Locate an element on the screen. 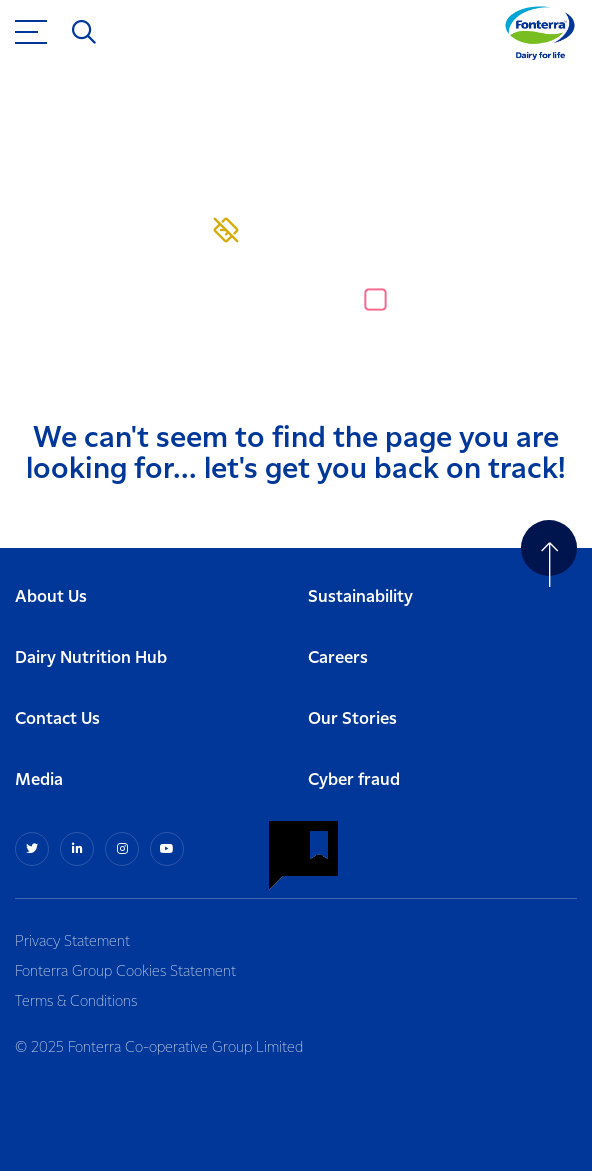 This screenshot has width=592, height=1171. access saved comments or notes is located at coordinates (303, 855).